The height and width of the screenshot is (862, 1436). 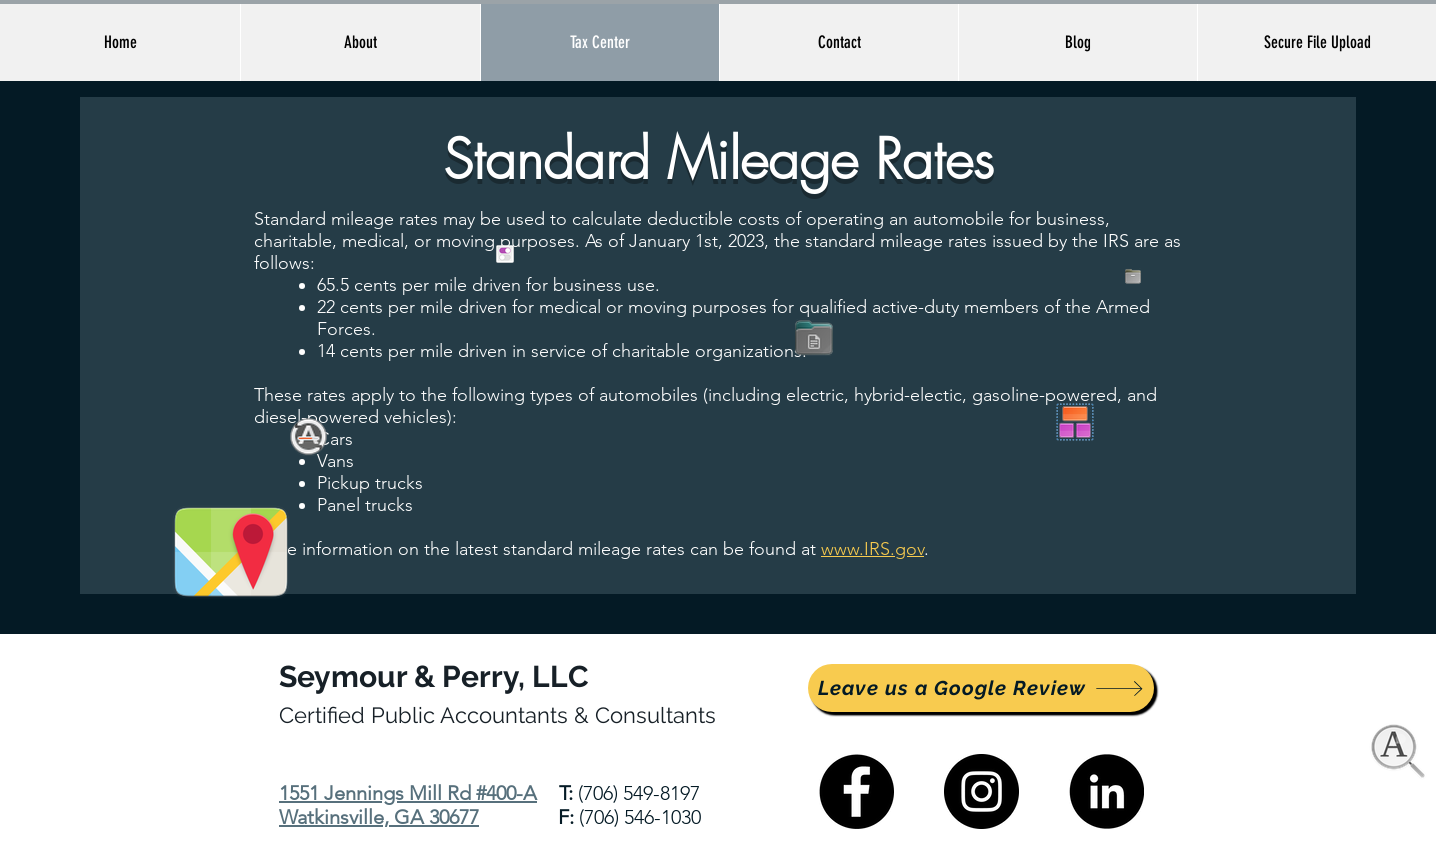 I want to click on select all items in the current view, so click(x=1075, y=422).